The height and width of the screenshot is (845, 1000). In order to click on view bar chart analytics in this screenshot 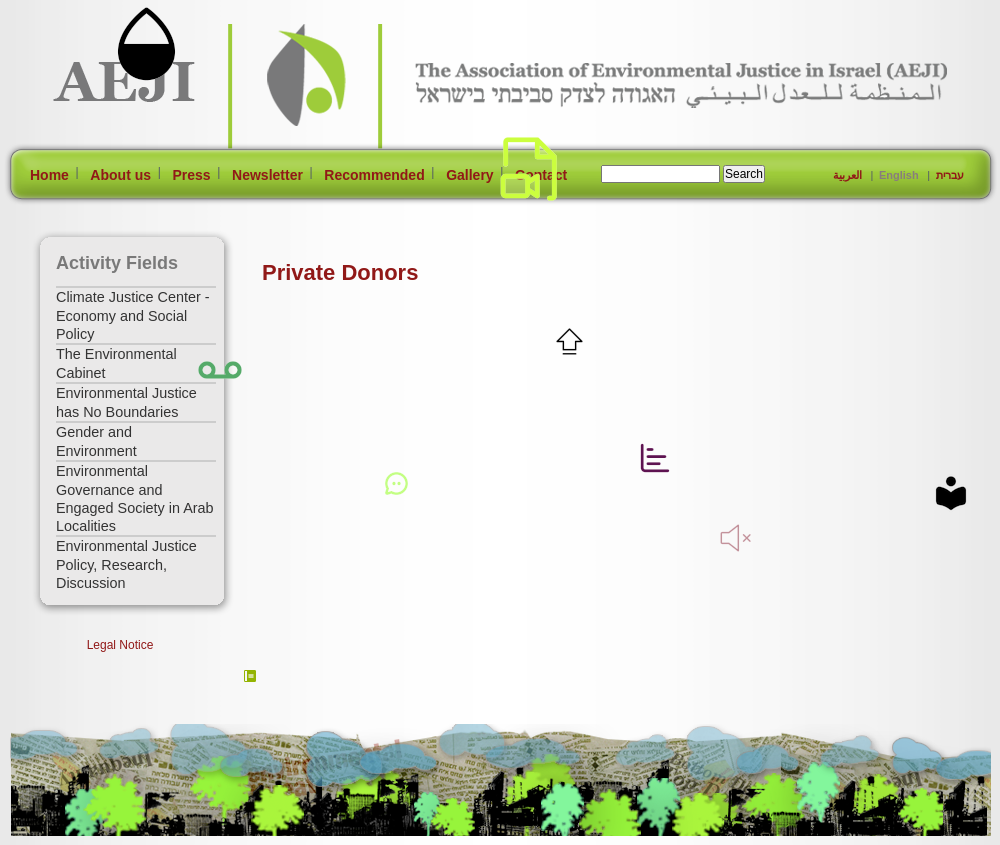, I will do `click(655, 458)`.